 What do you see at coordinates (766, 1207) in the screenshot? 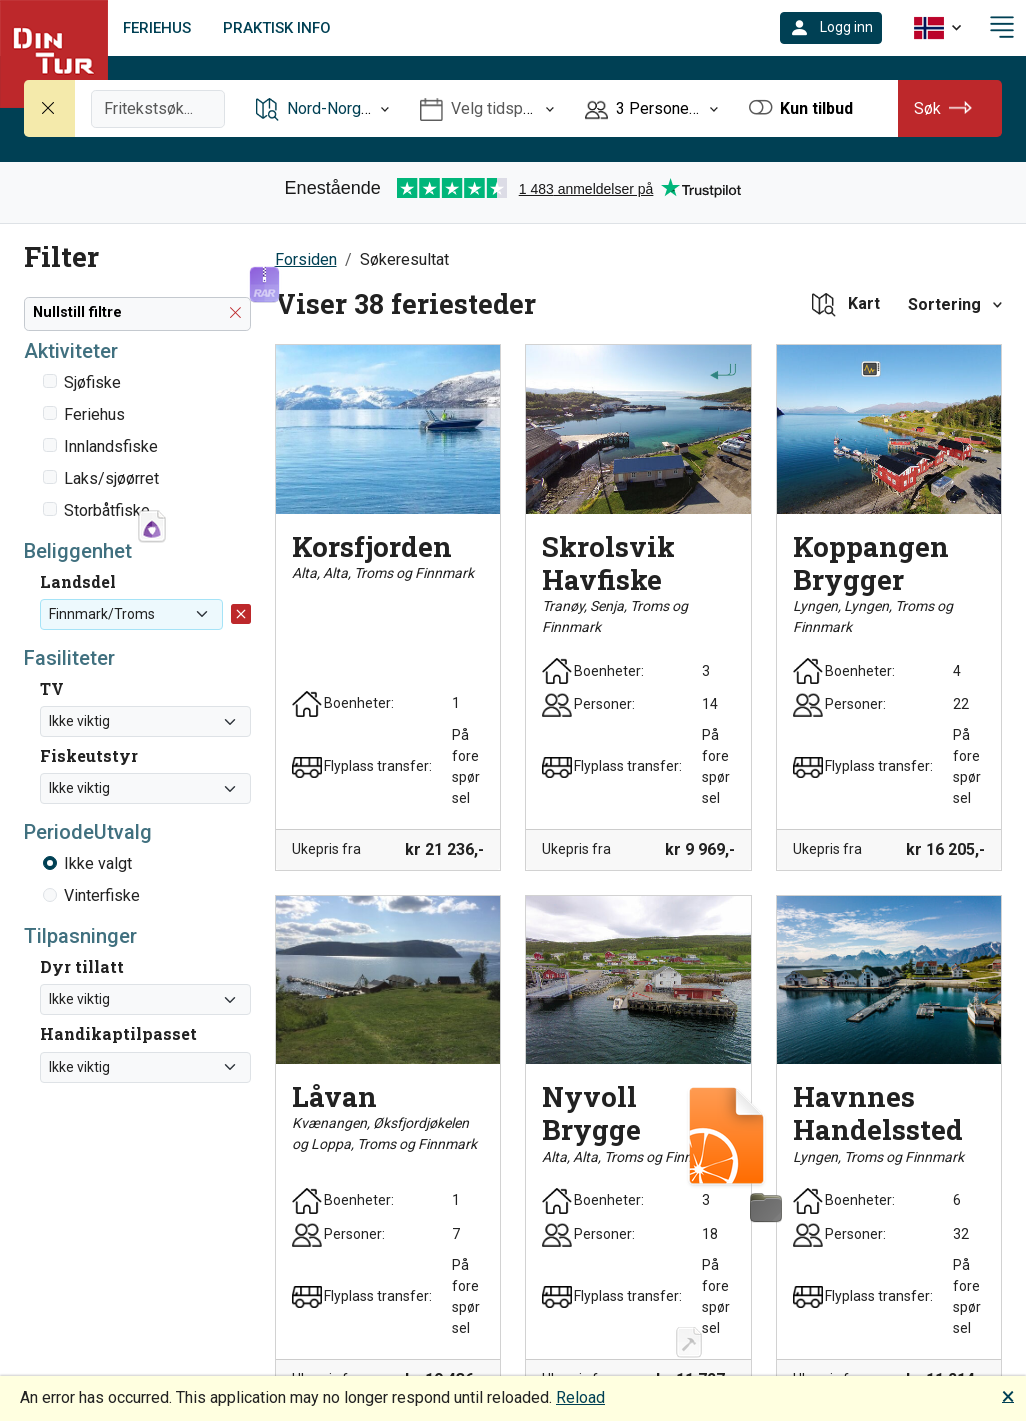
I see `open a folder or directory` at bounding box center [766, 1207].